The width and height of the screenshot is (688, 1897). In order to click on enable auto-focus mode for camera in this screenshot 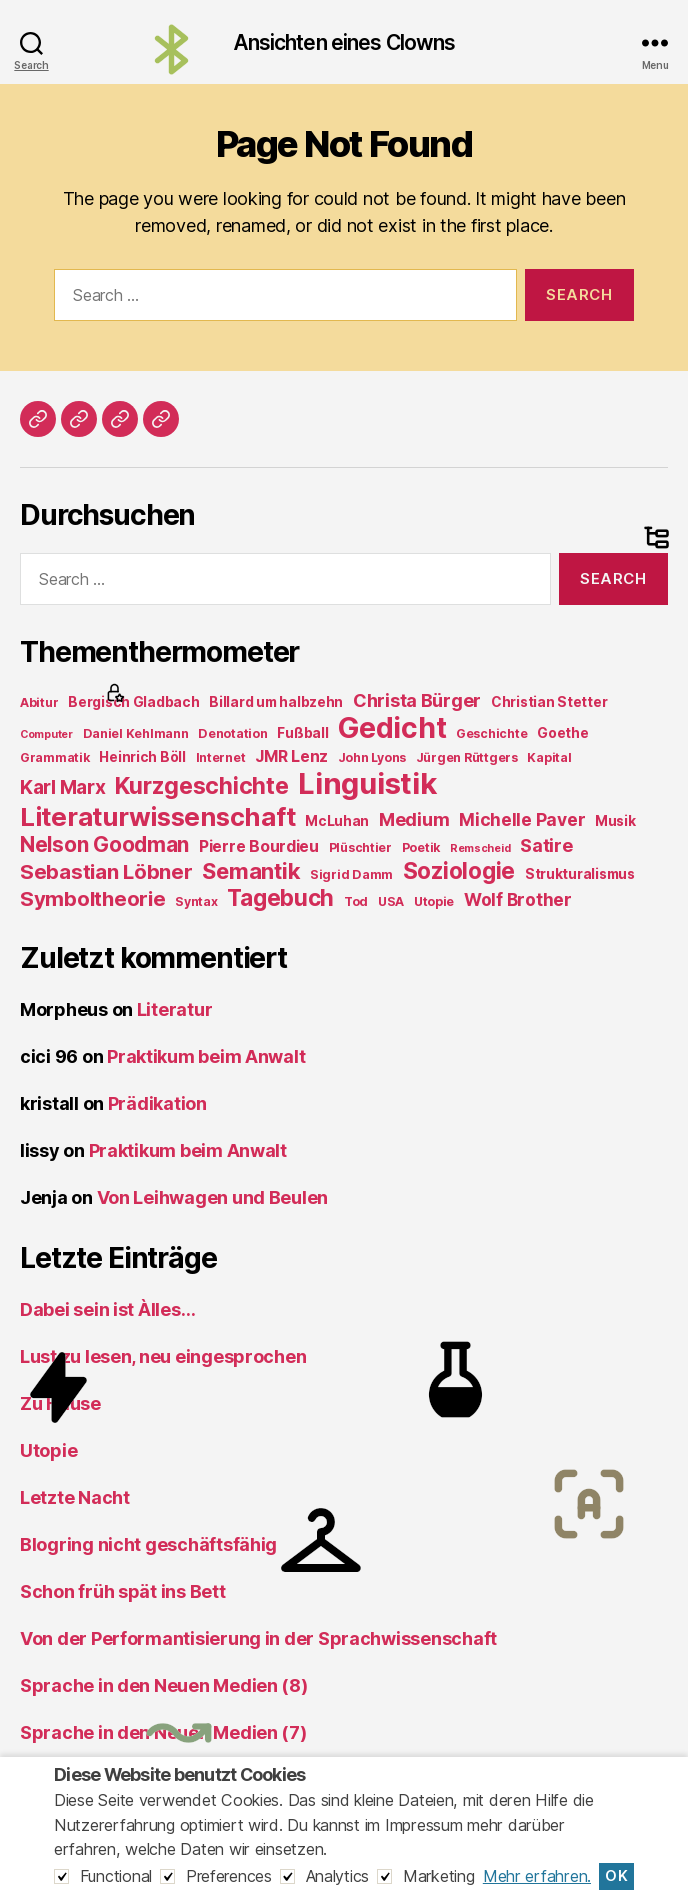, I will do `click(589, 1504)`.